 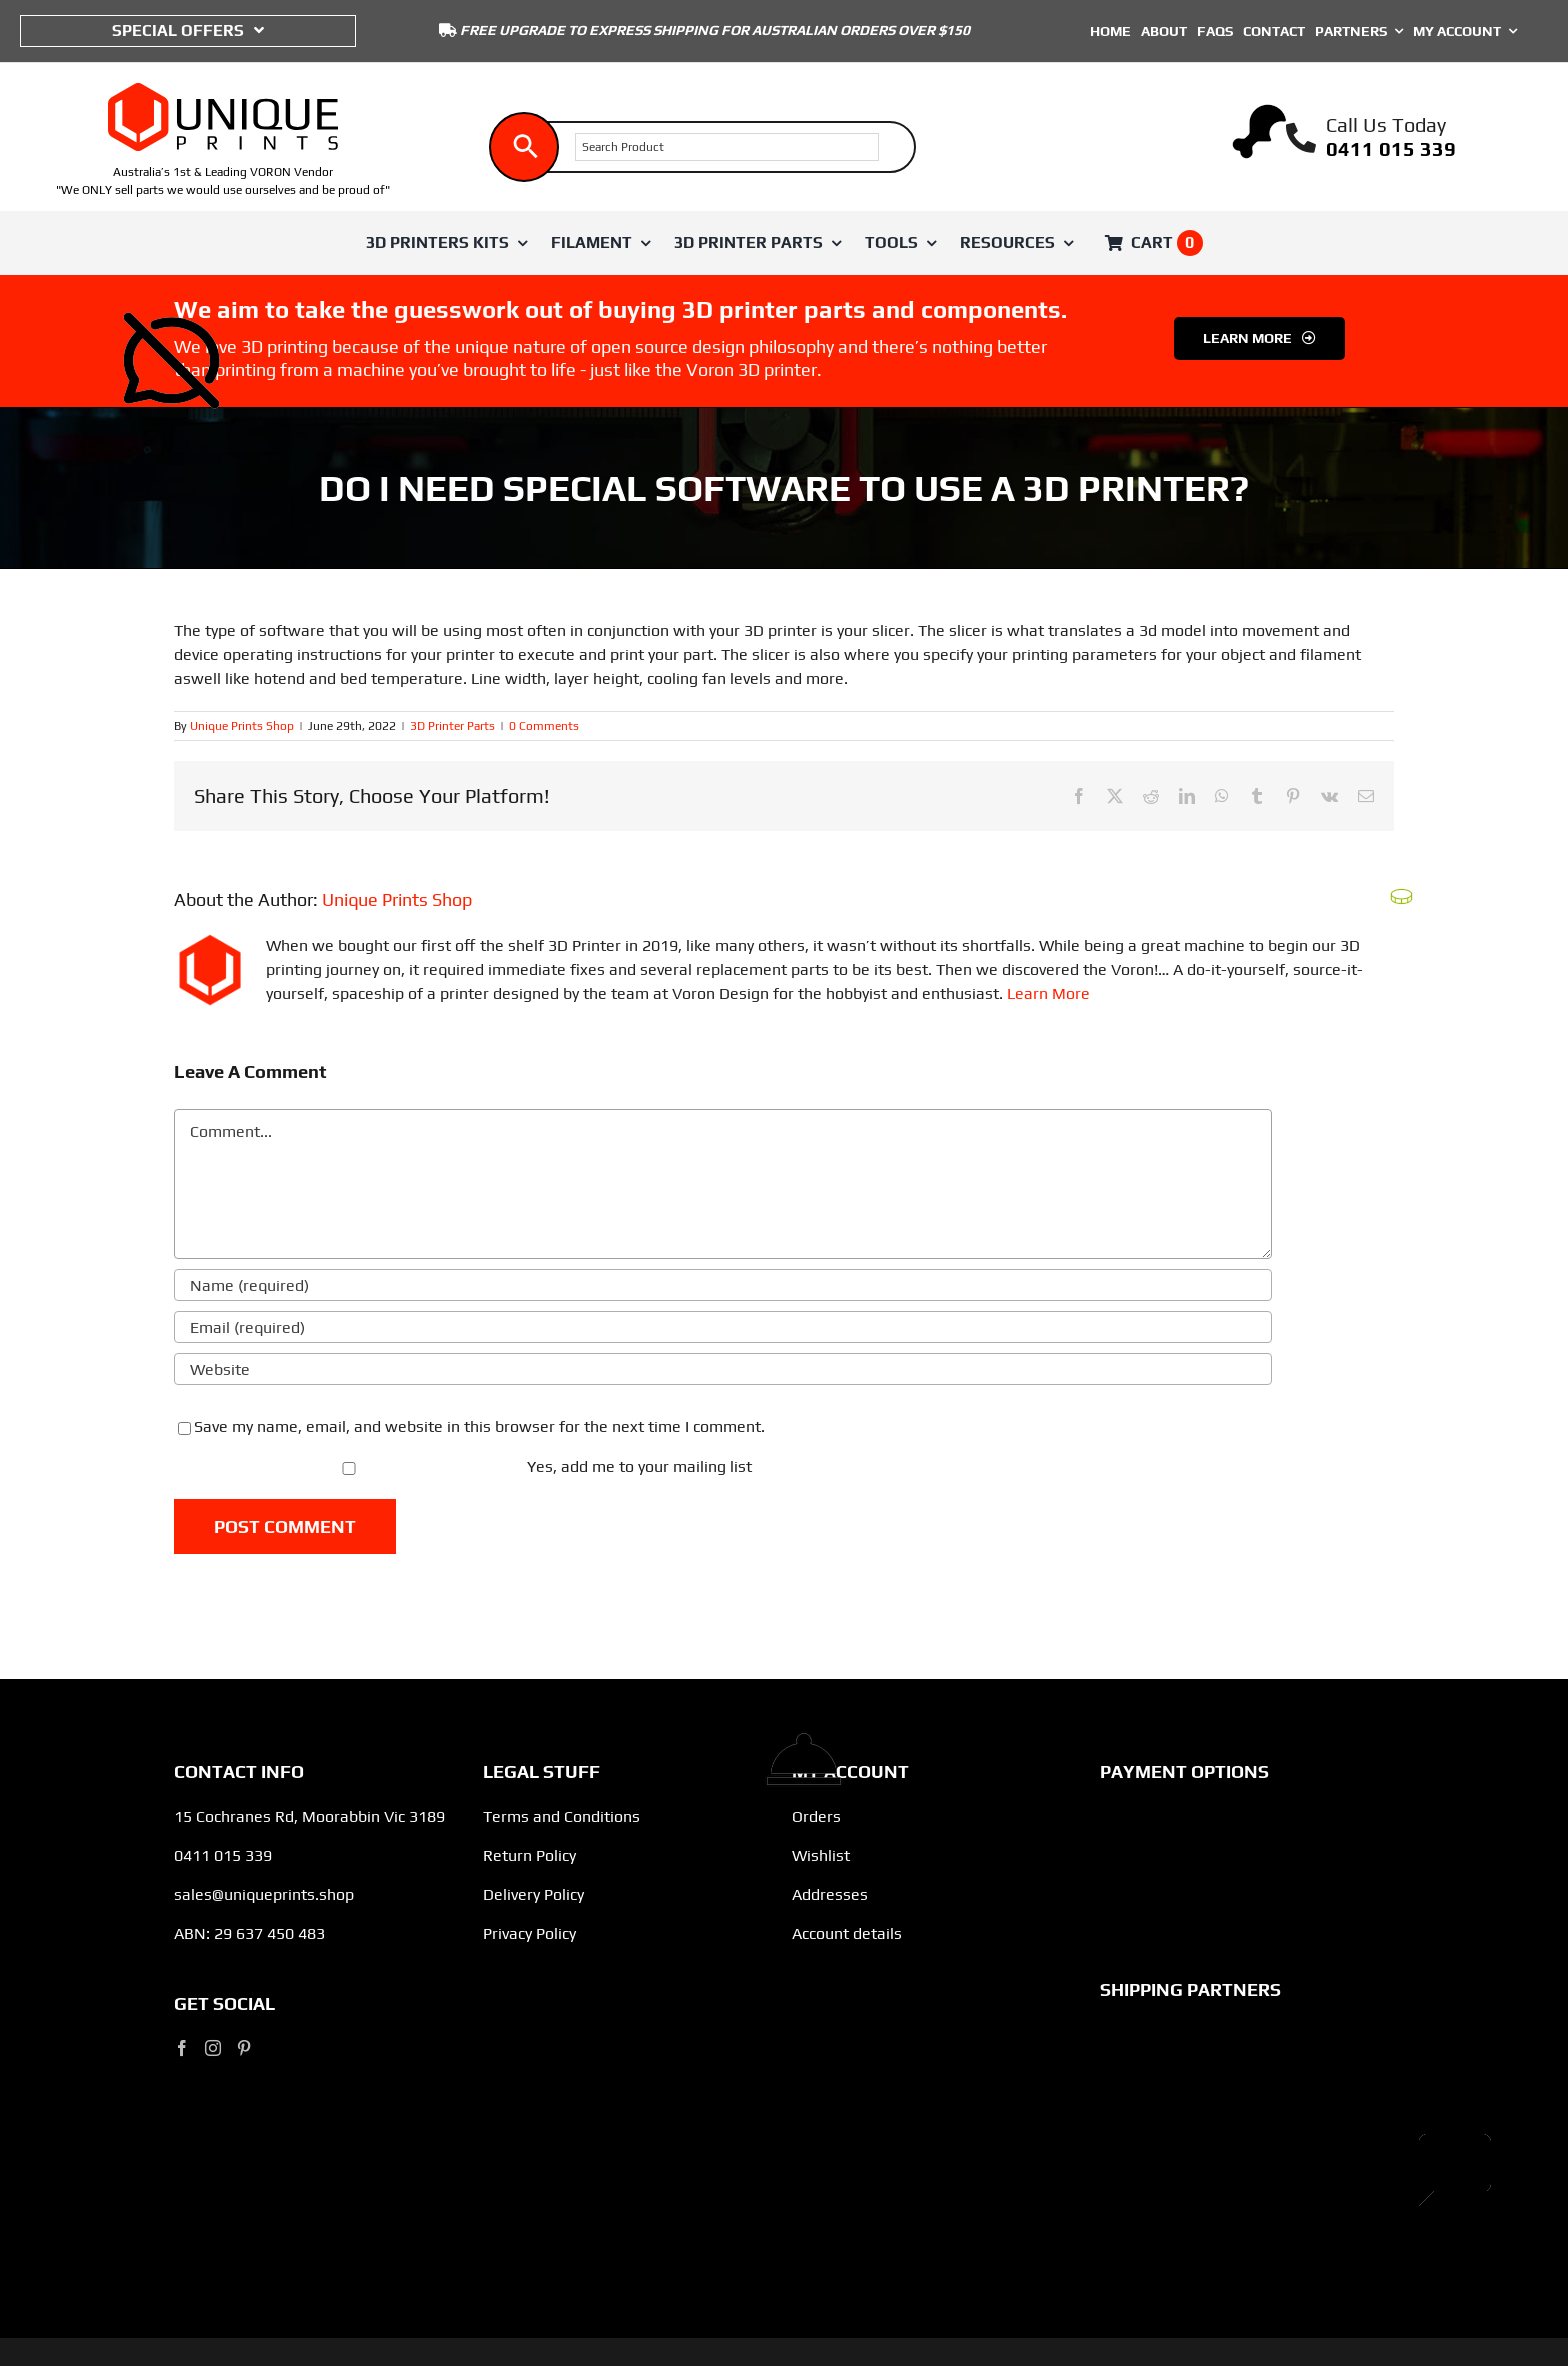 I want to click on request room service, so click(x=804, y=1759).